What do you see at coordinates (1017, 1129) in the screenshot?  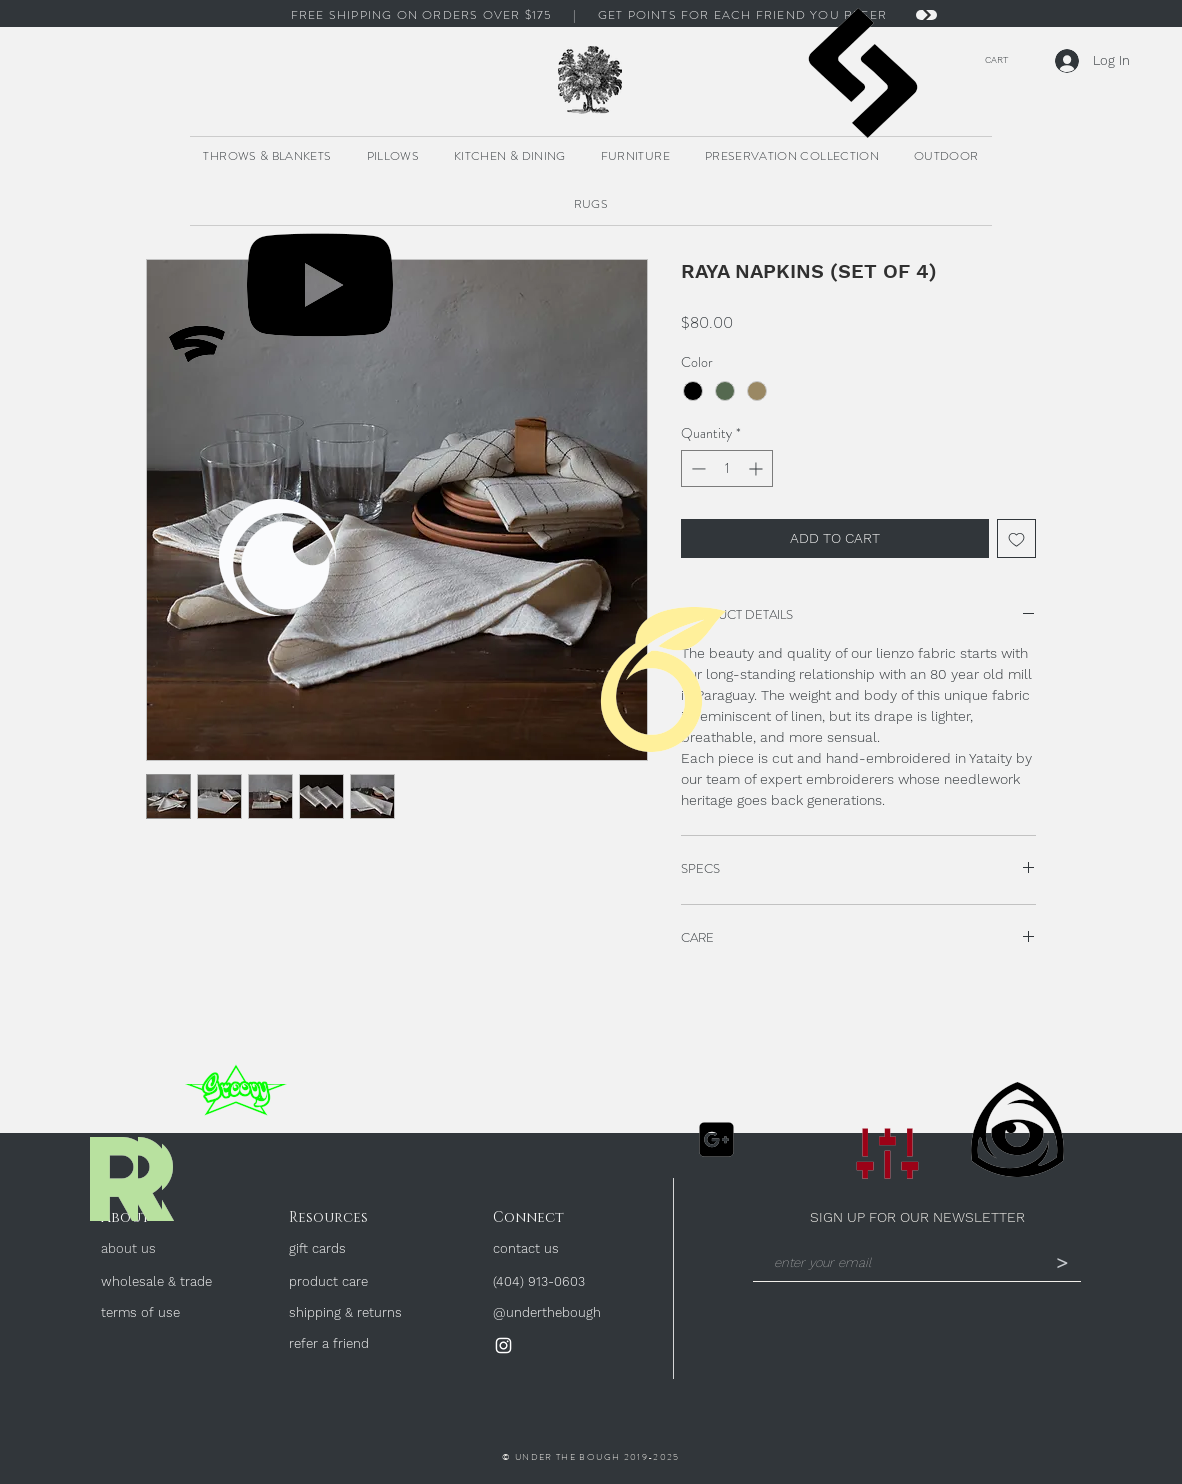 I see `visit iconfinder website` at bounding box center [1017, 1129].